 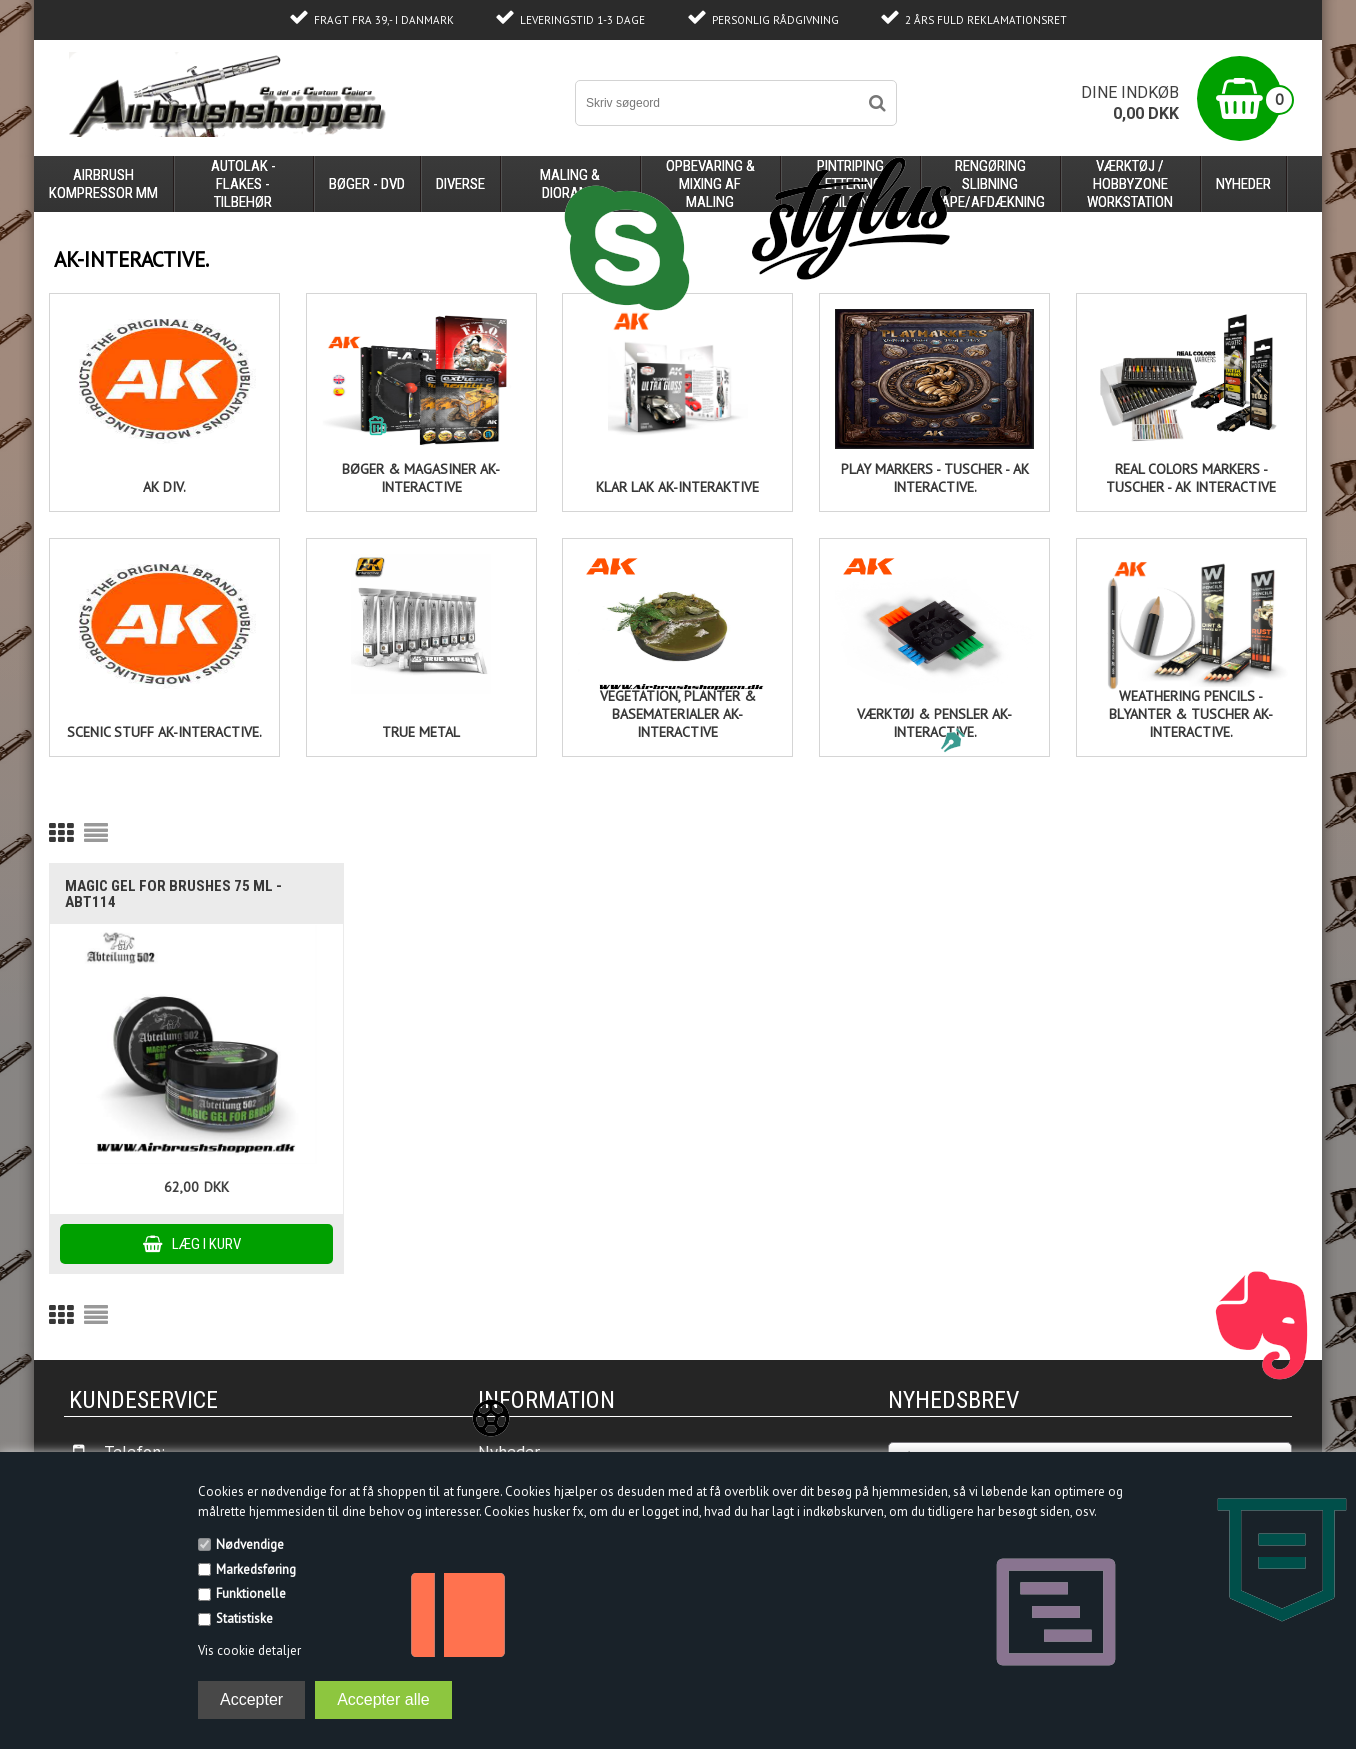 I want to click on switch to timeline view, so click(x=1056, y=1612).